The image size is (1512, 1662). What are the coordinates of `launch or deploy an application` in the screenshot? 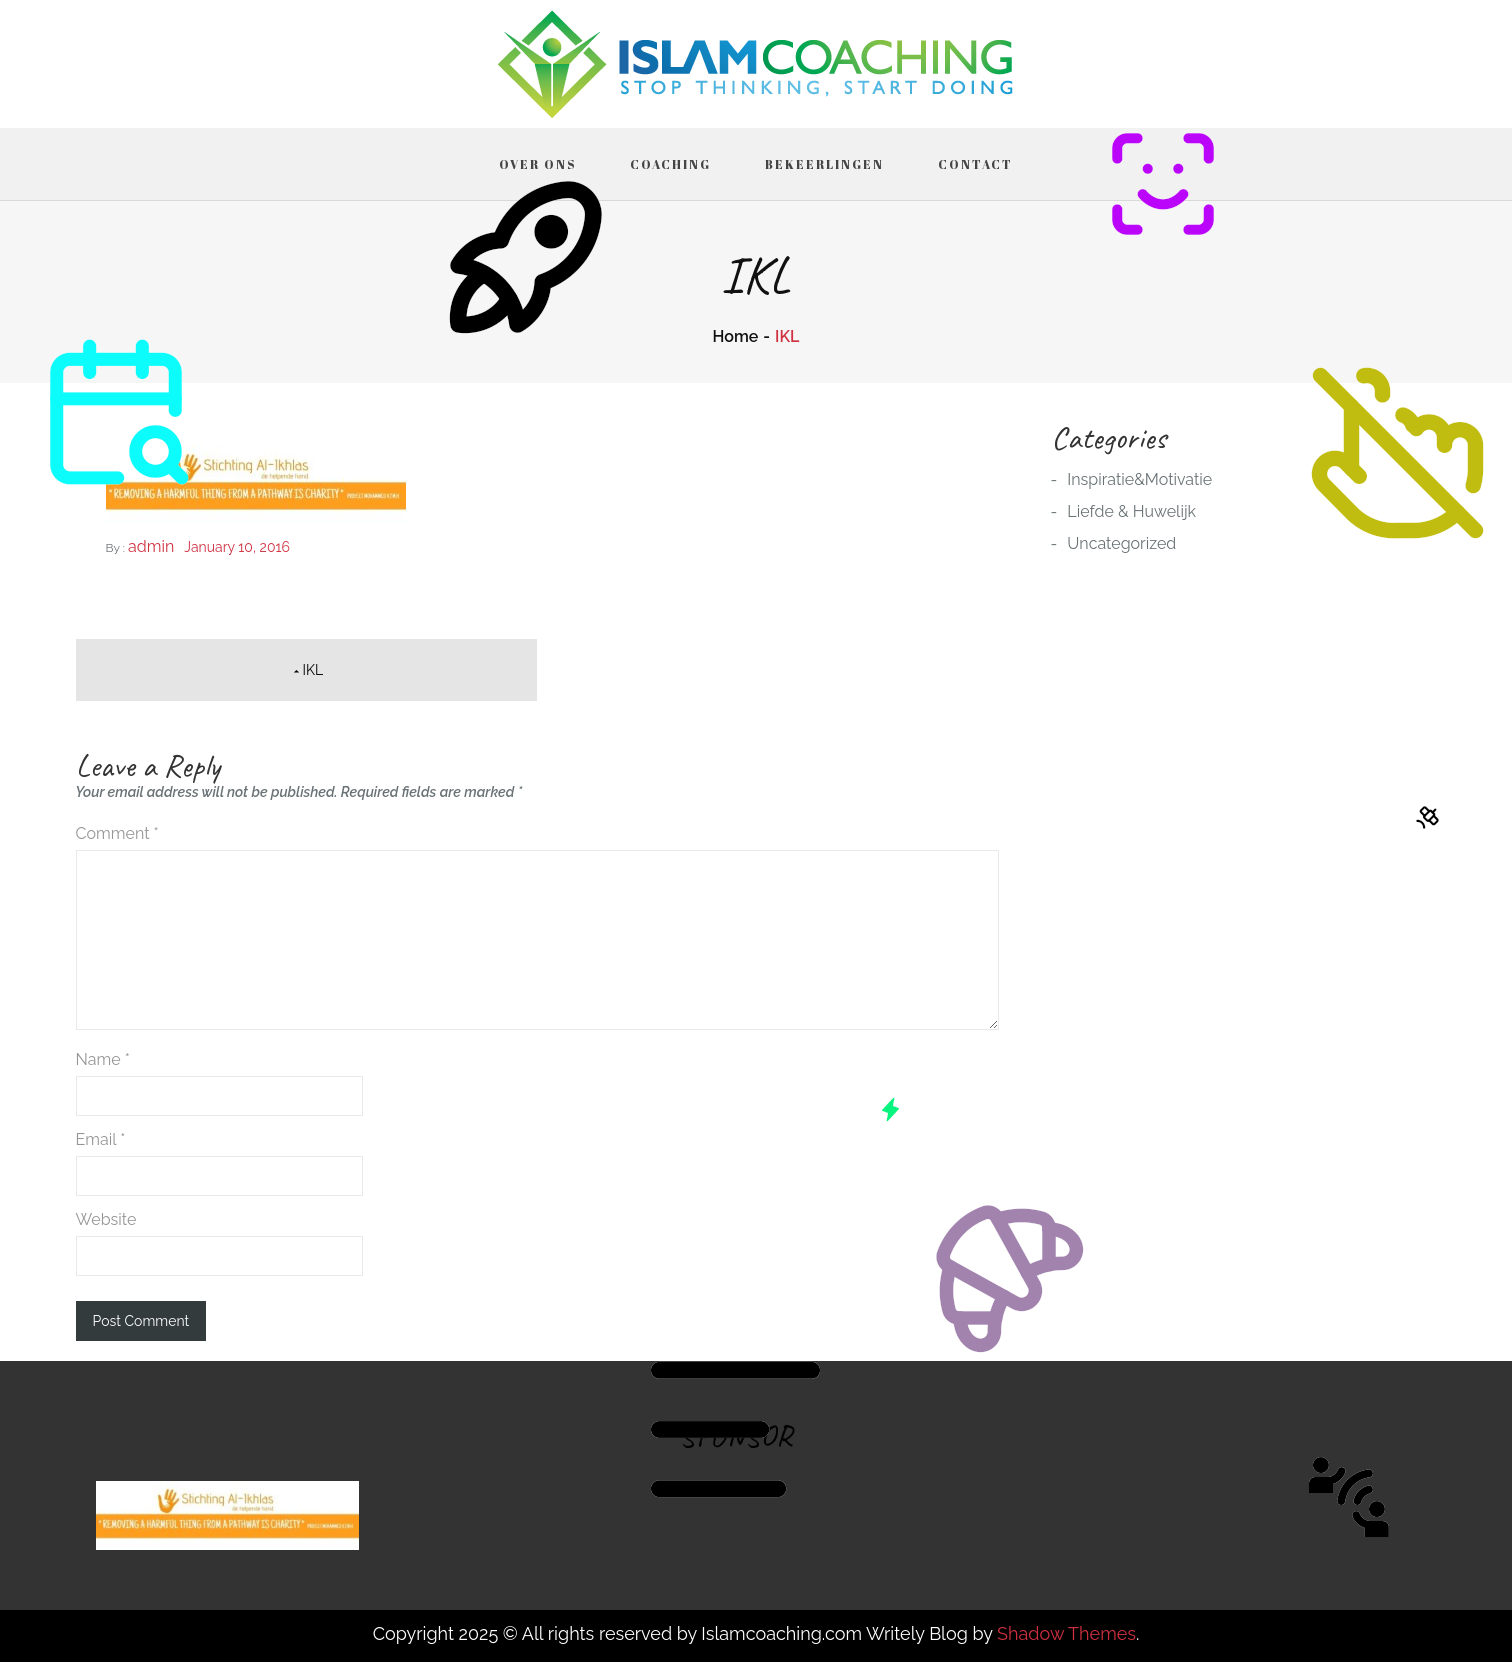 It's located at (526, 257).